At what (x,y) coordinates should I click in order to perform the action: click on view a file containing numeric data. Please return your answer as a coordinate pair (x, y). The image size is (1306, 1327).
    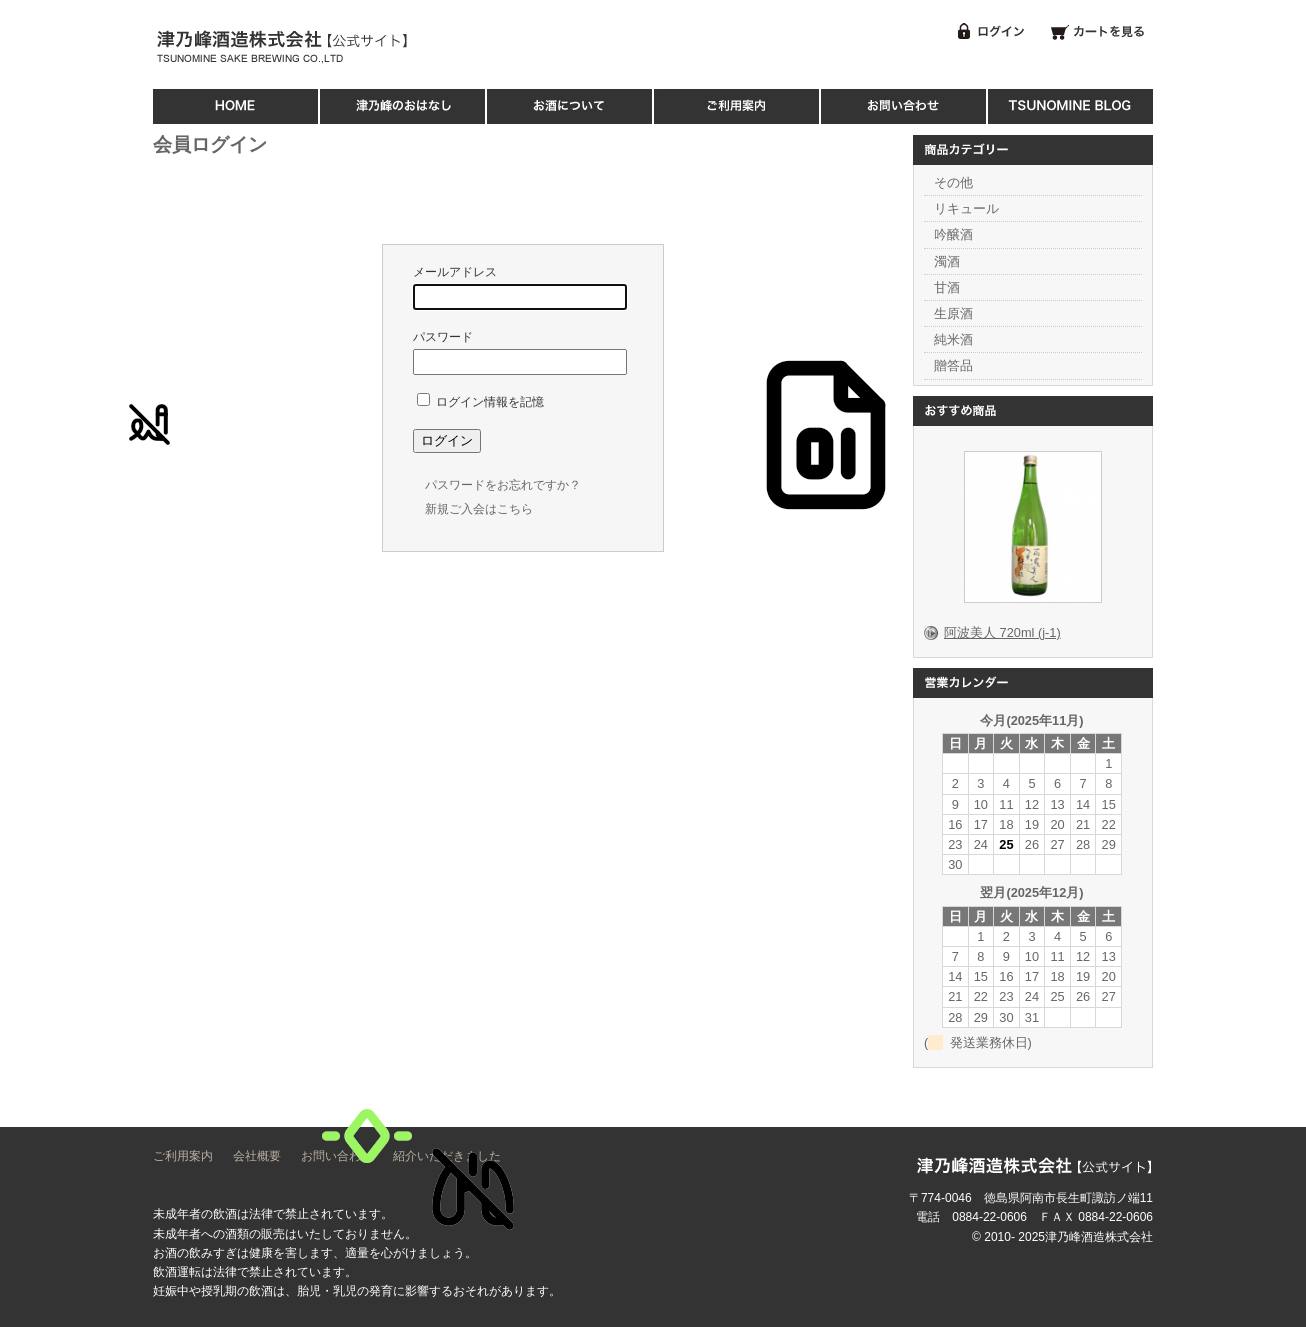
    Looking at the image, I should click on (826, 435).